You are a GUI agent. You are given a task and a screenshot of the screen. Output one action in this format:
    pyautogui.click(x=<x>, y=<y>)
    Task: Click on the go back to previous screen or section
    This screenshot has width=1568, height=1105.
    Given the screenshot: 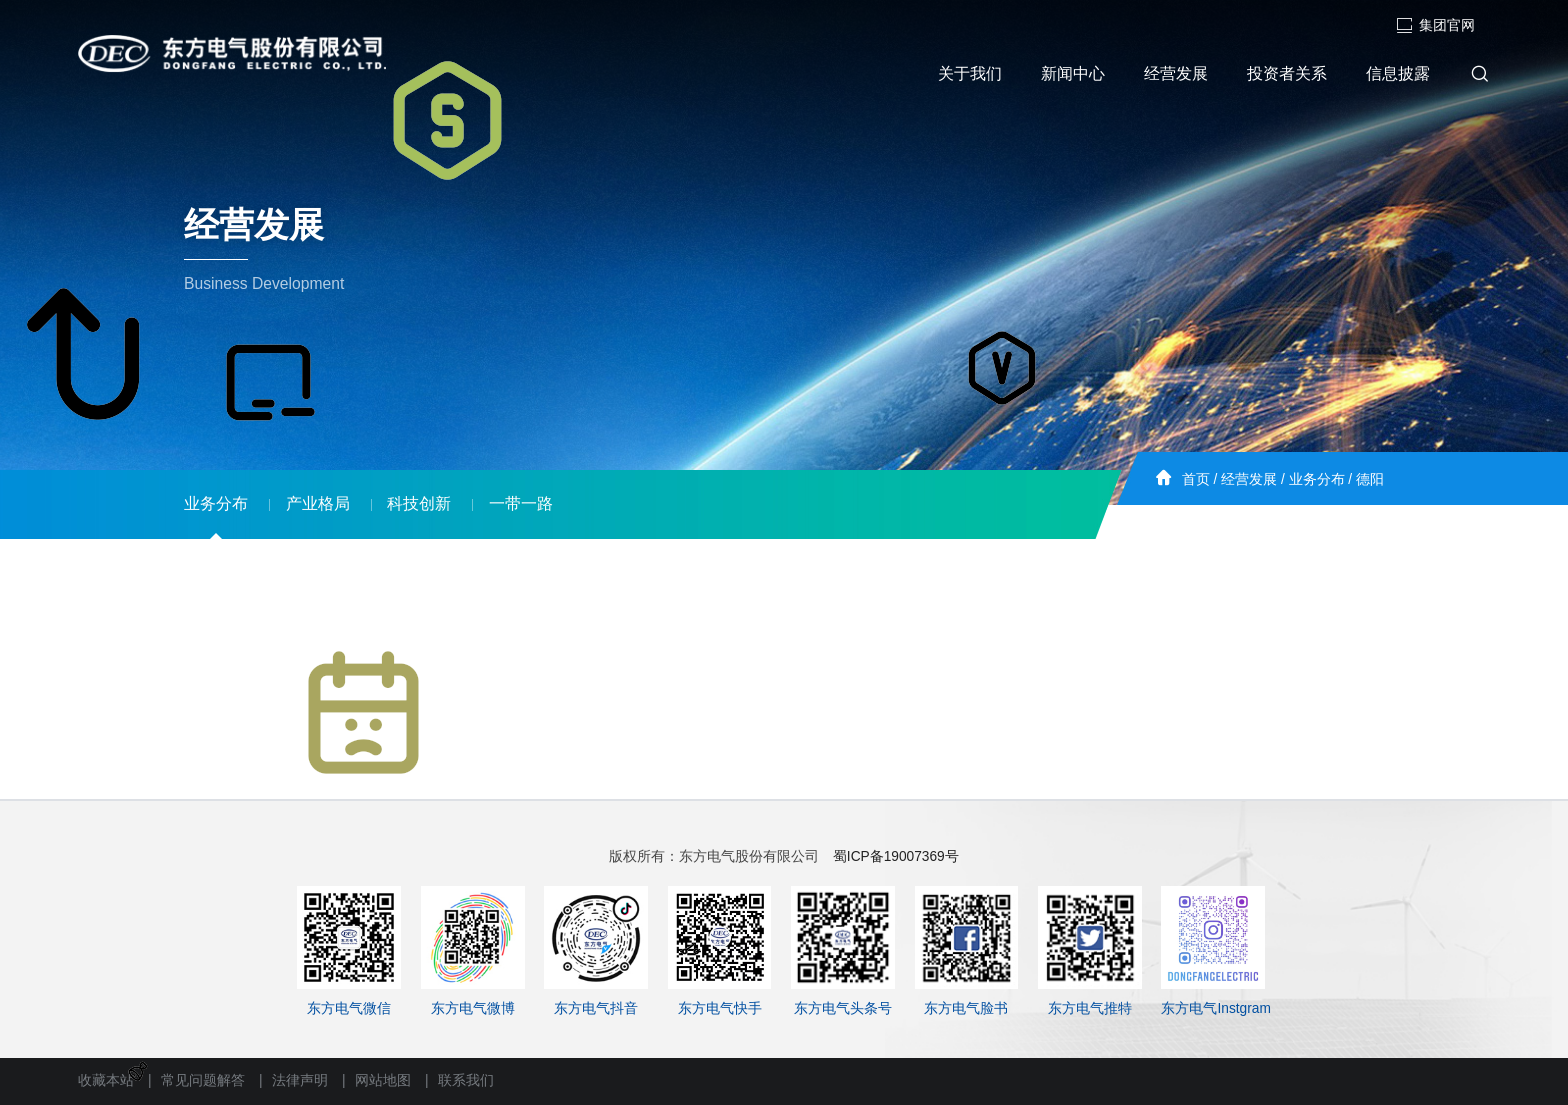 What is the action you would take?
    pyautogui.click(x=88, y=354)
    